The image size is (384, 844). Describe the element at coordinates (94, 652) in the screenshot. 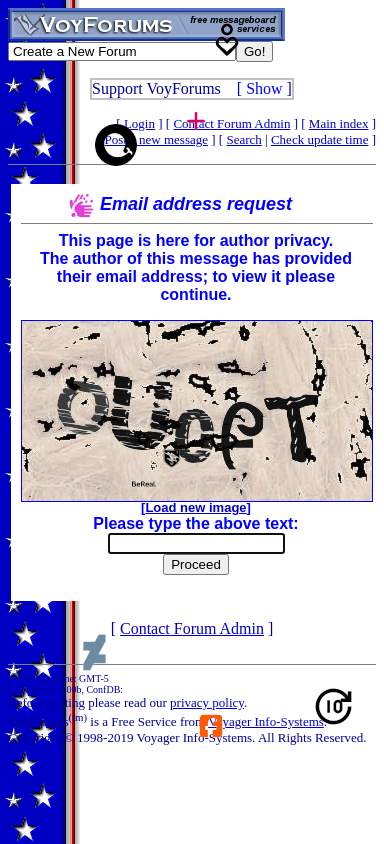

I see `visit deviantart profile or page` at that location.